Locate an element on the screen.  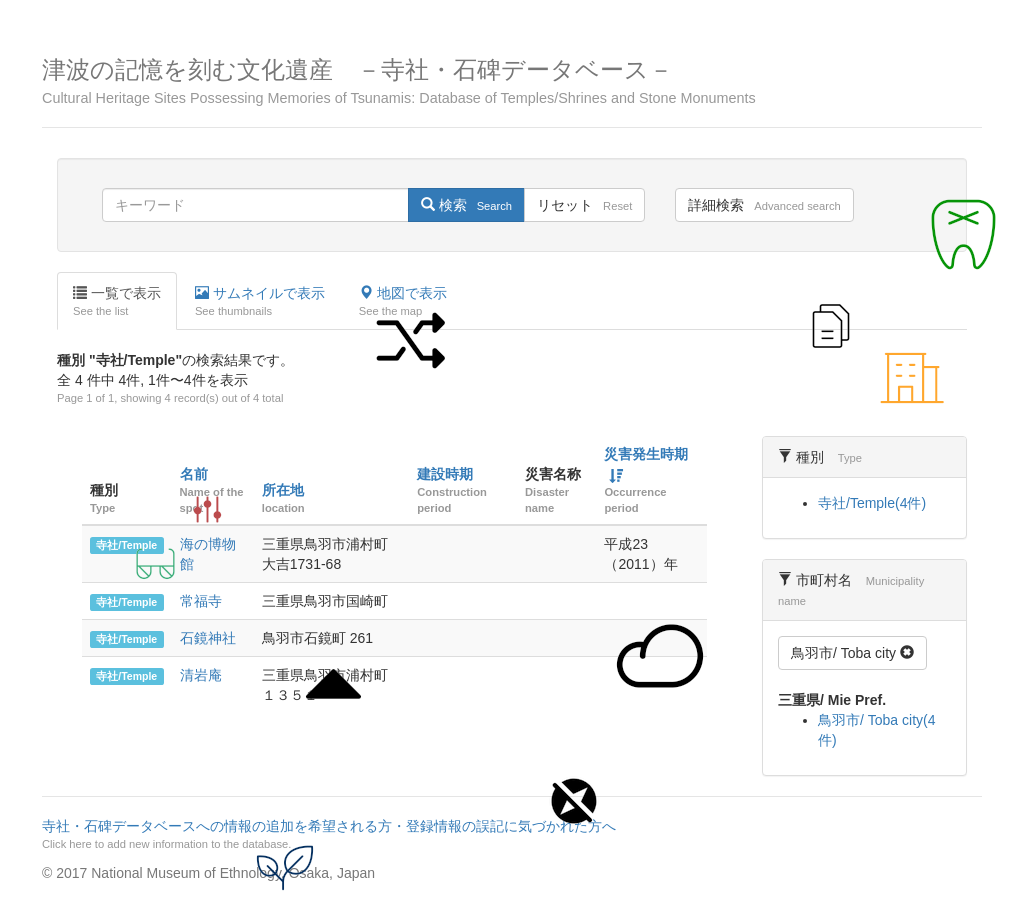
shuffle or randomize playback order is located at coordinates (409, 340).